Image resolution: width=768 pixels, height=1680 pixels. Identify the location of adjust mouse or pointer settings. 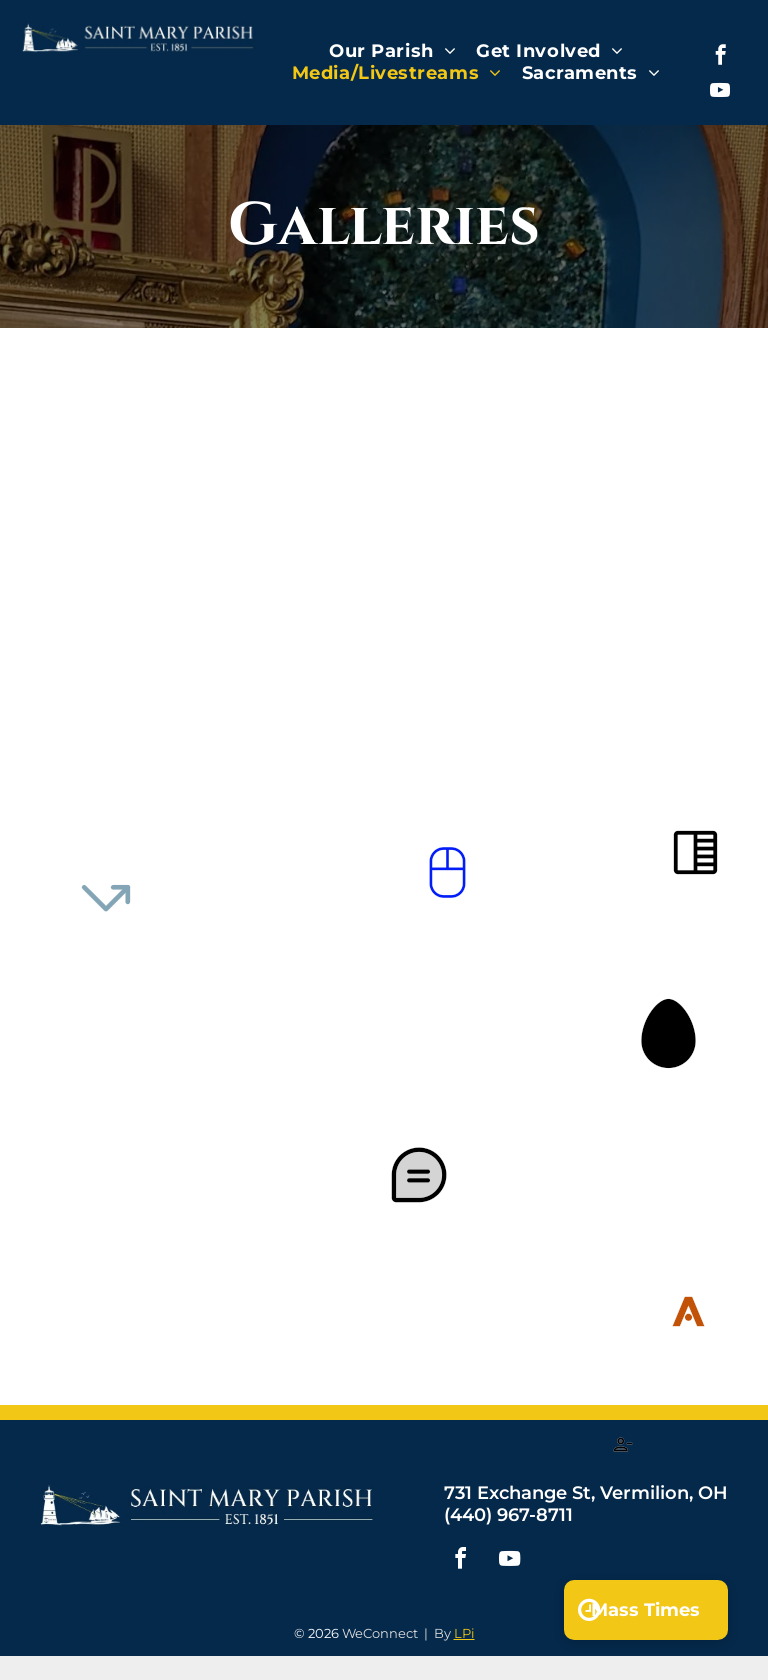
(447, 872).